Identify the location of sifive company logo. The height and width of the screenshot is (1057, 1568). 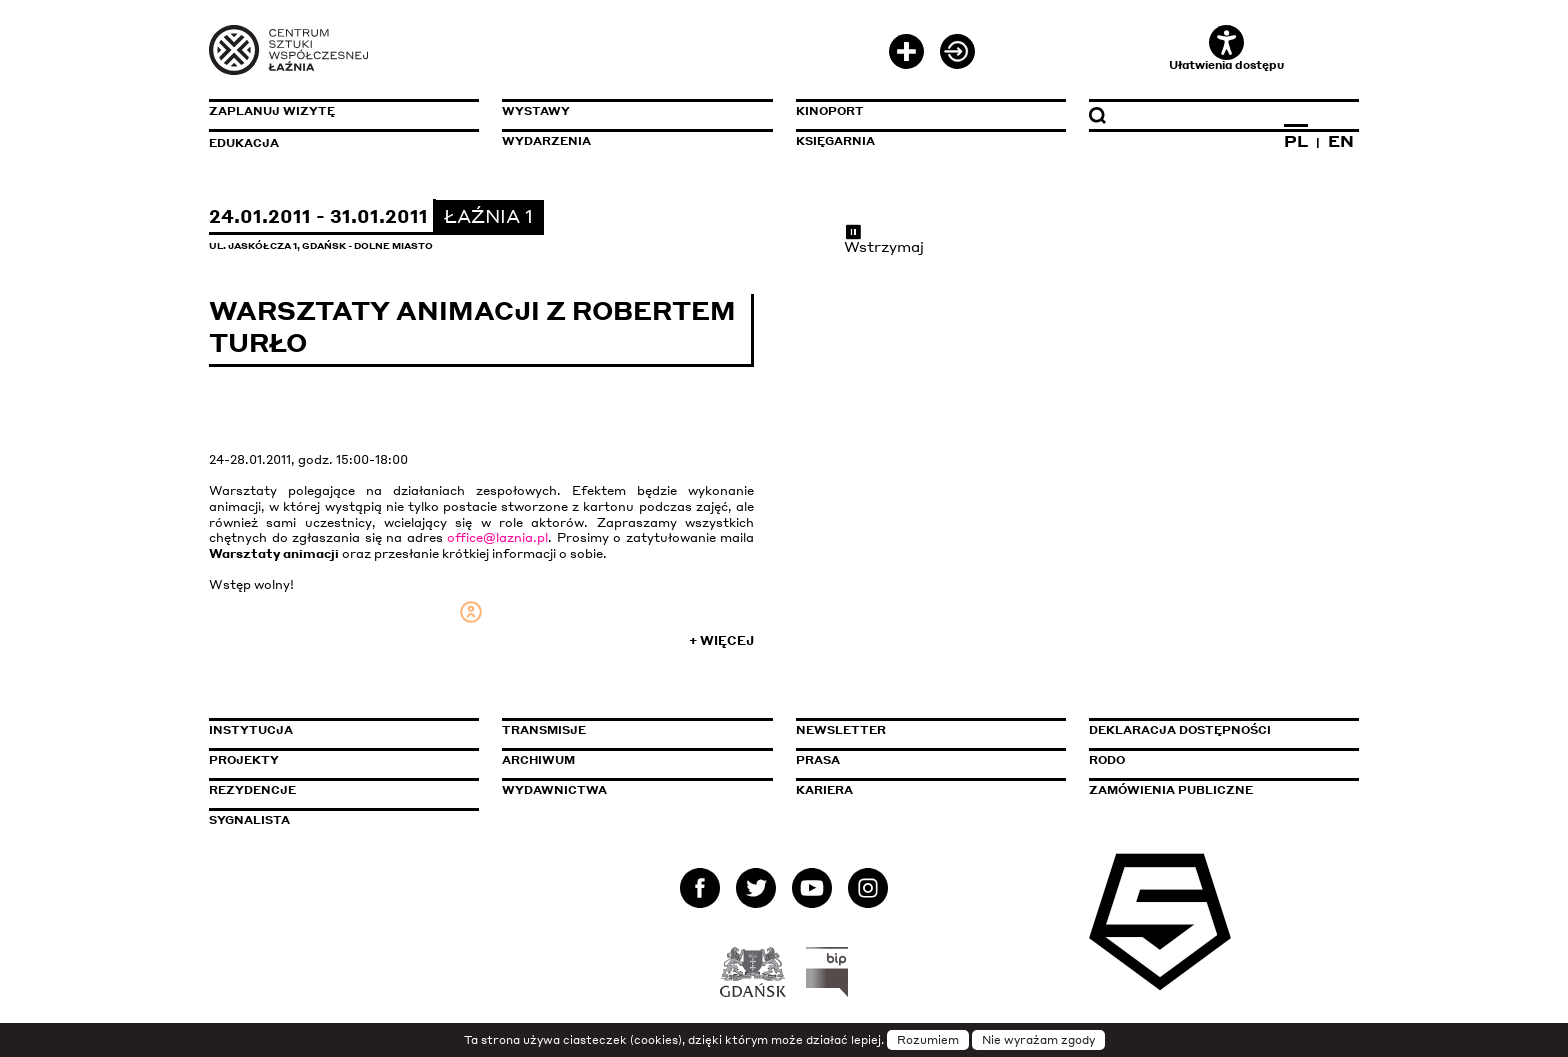
(1160, 922).